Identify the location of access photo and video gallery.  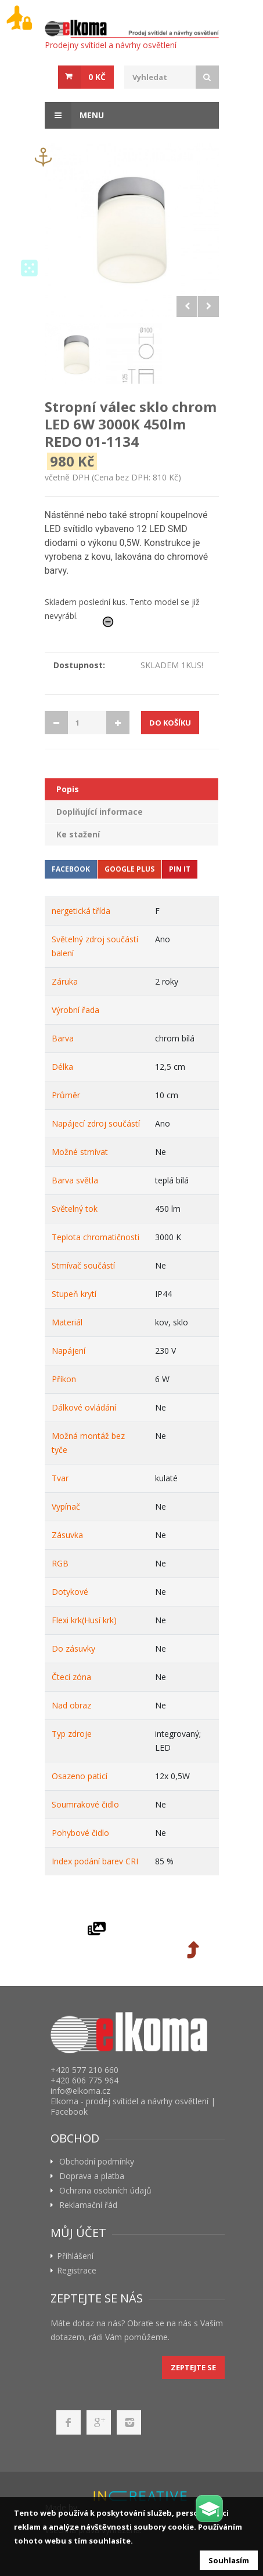
(96, 1929).